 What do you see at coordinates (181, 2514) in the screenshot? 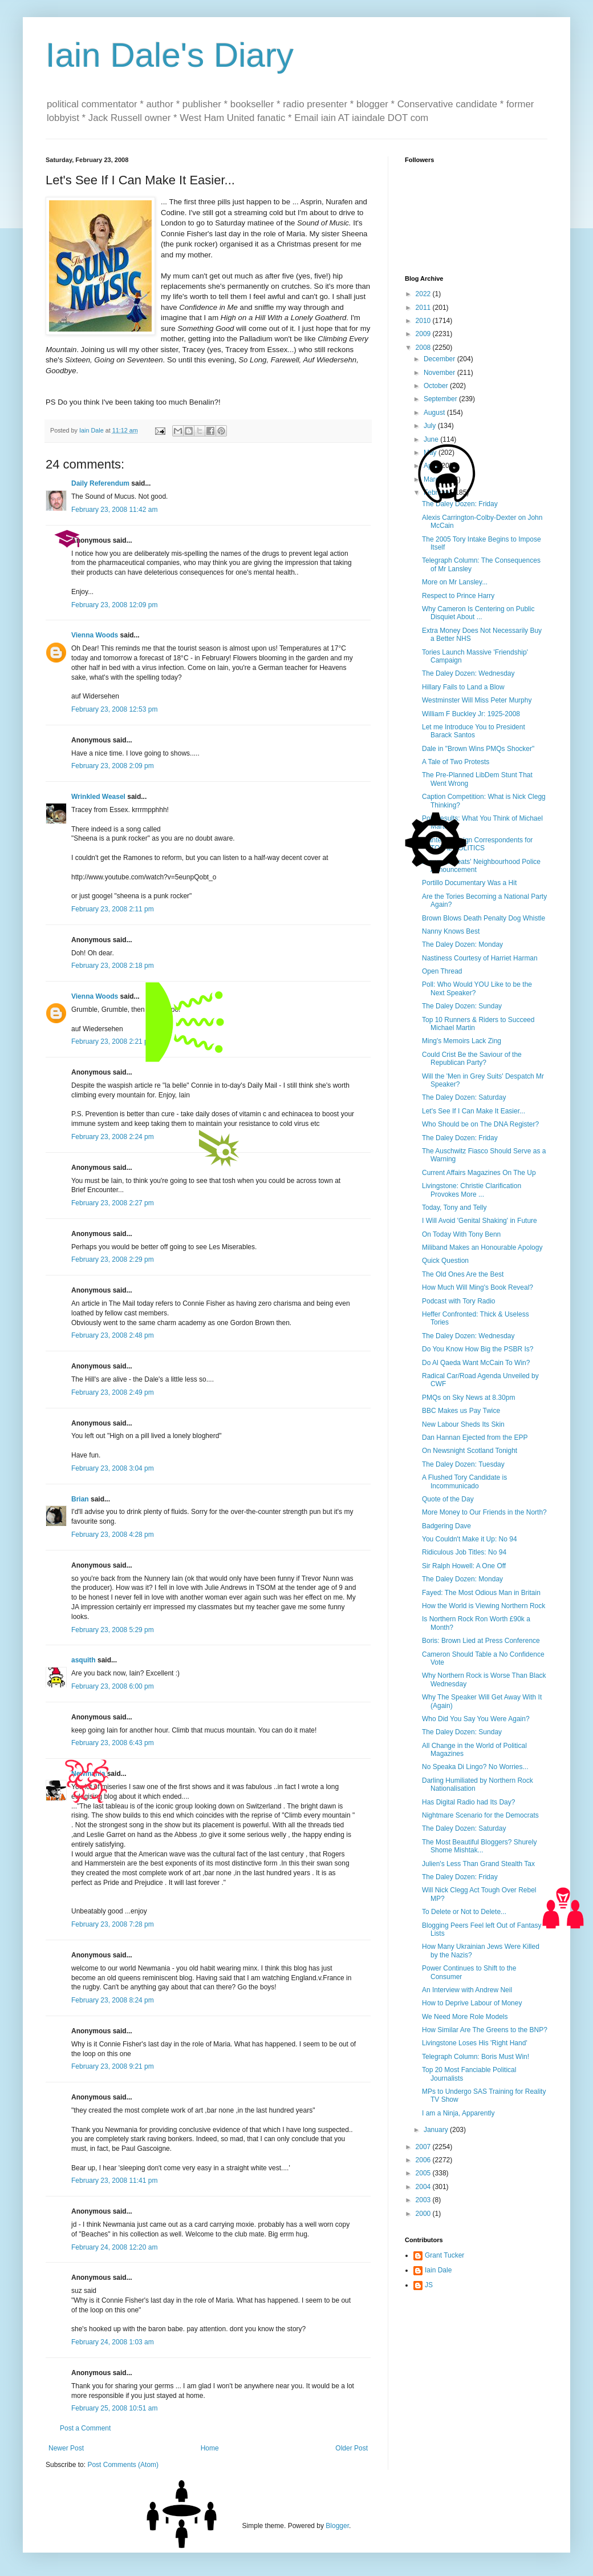
I see `join or schedule a meeting` at bounding box center [181, 2514].